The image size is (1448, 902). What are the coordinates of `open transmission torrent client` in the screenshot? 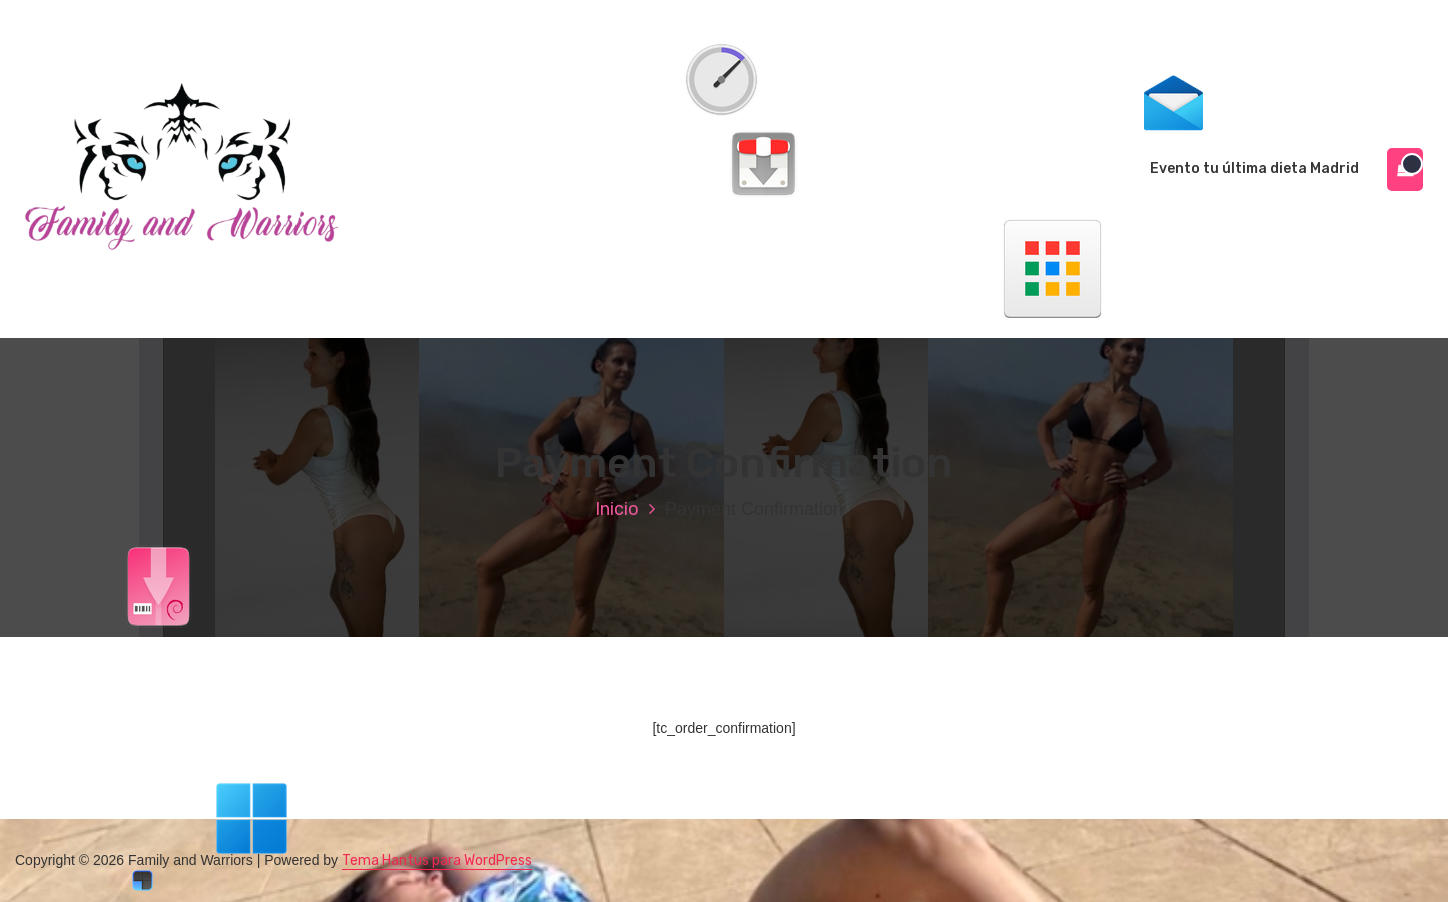 It's located at (763, 163).